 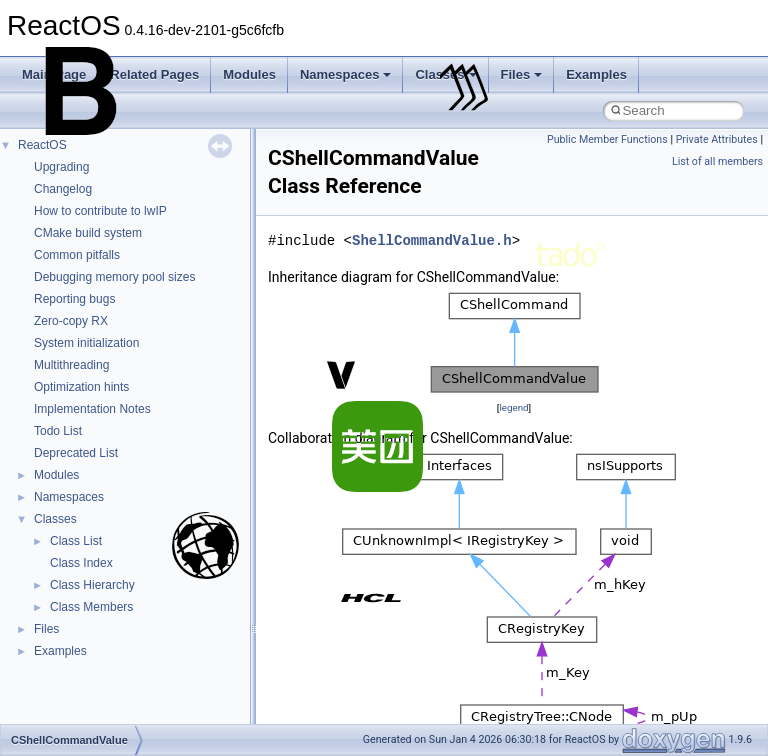 What do you see at coordinates (81, 91) in the screenshot?
I see `barmenia insurance company logo` at bounding box center [81, 91].